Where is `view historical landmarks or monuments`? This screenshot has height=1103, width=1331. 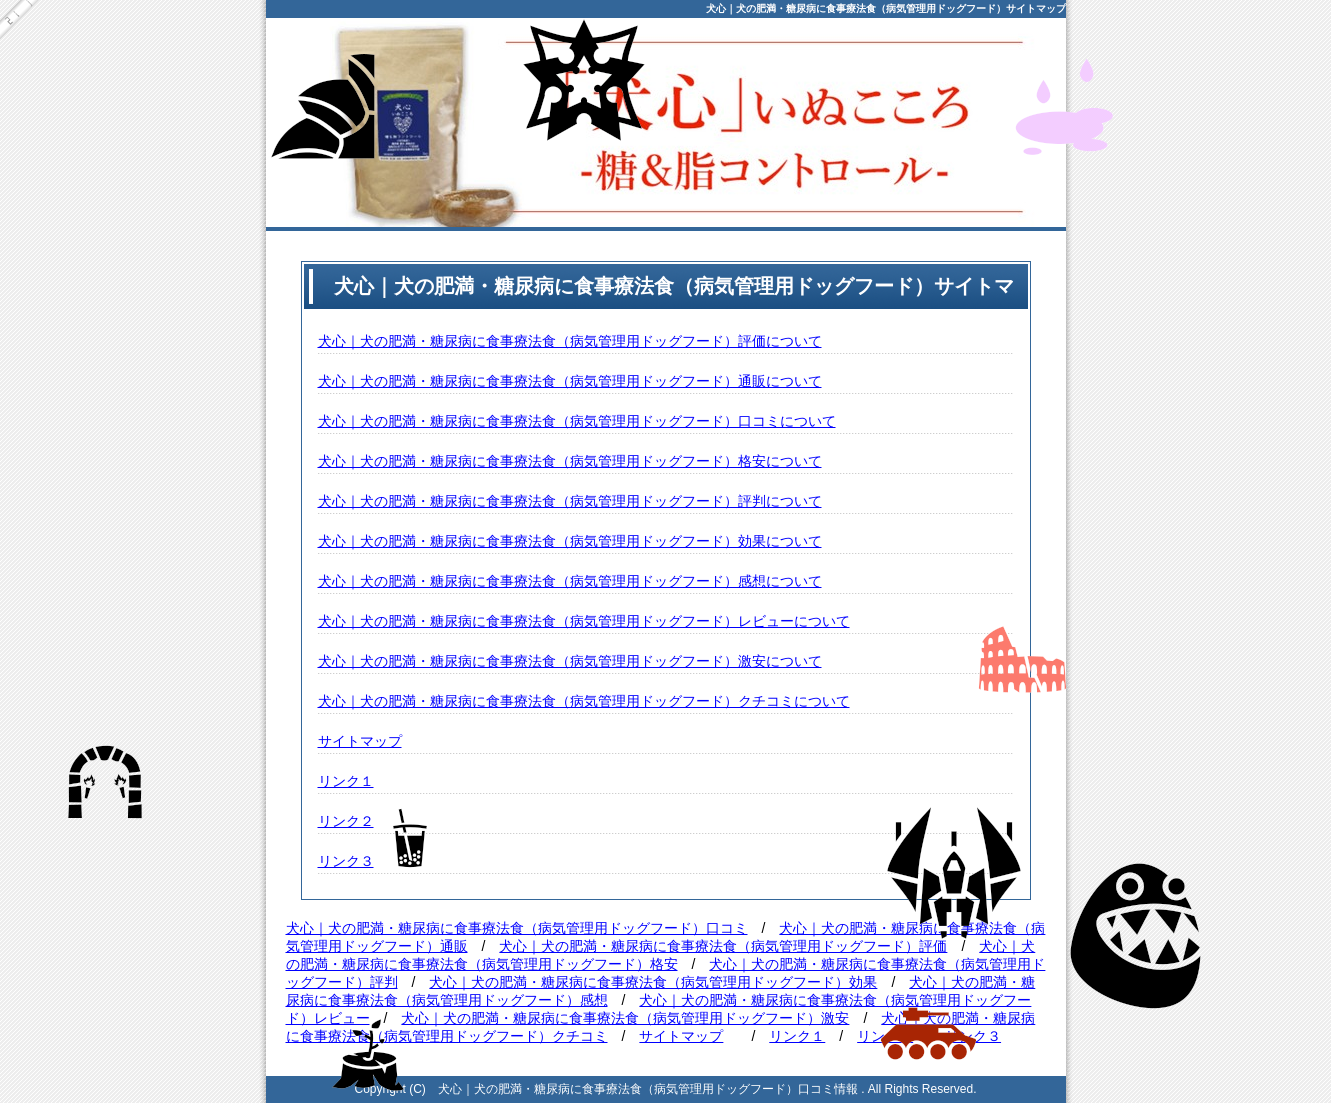 view historical landmarks or monuments is located at coordinates (1022, 659).